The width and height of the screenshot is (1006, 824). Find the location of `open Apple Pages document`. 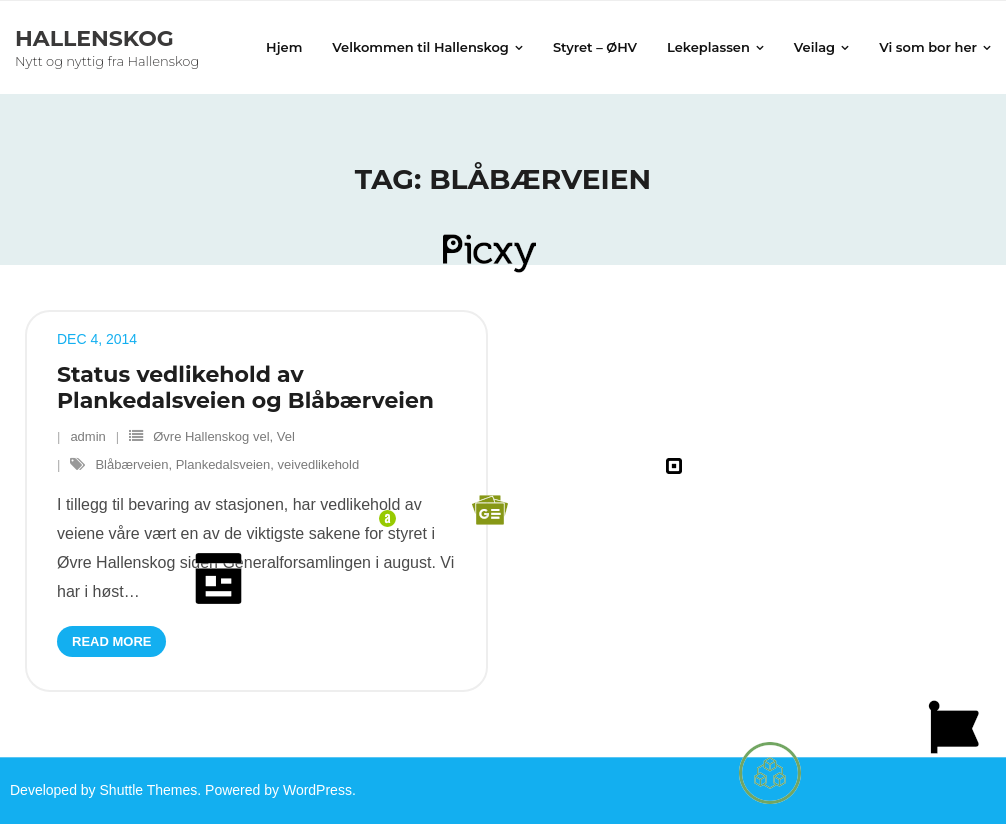

open Apple Pages document is located at coordinates (218, 578).